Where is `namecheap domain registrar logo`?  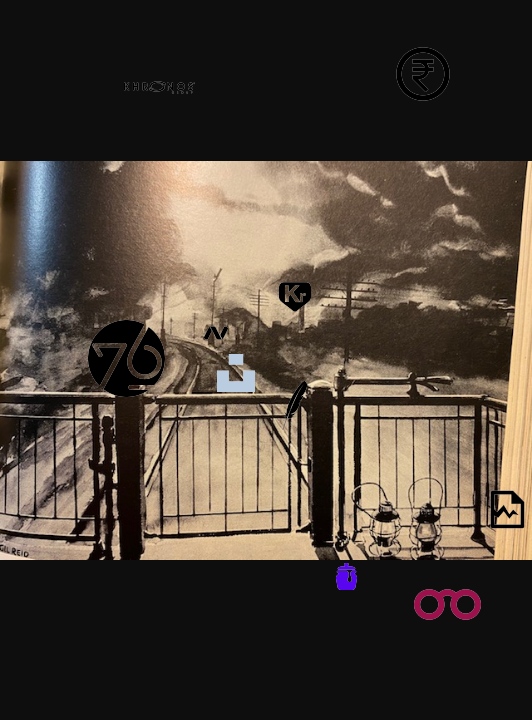
namecheap domain registrar logo is located at coordinates (216, 333).